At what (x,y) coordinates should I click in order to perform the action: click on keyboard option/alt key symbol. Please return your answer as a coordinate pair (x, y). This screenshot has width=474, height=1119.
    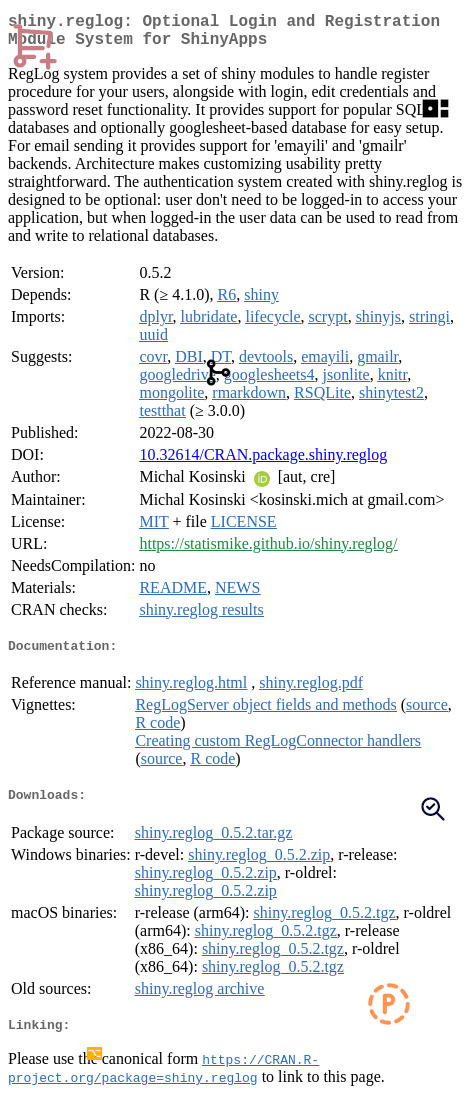
    Looking at the image, I should click on (94, 1053).